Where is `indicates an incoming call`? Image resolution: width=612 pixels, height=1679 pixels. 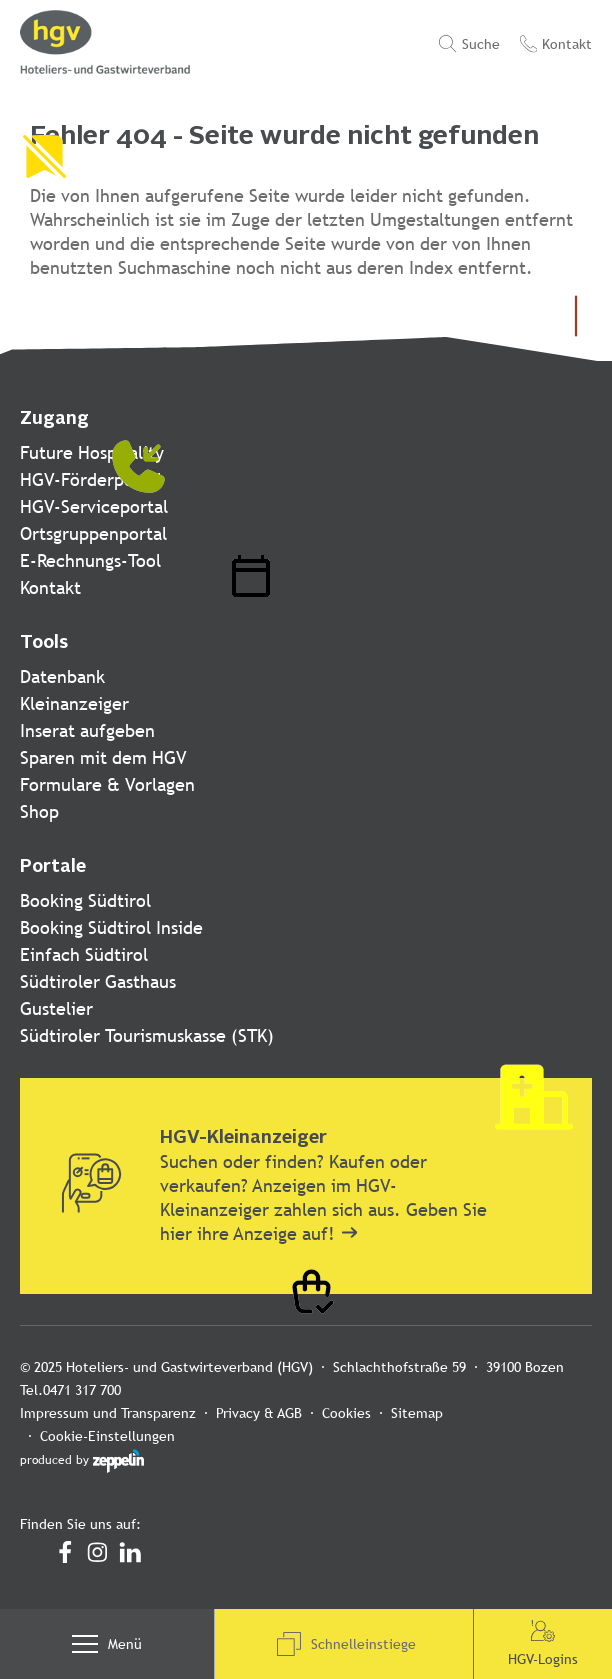 indicates an incoming call is located at coordinates (139, 465).